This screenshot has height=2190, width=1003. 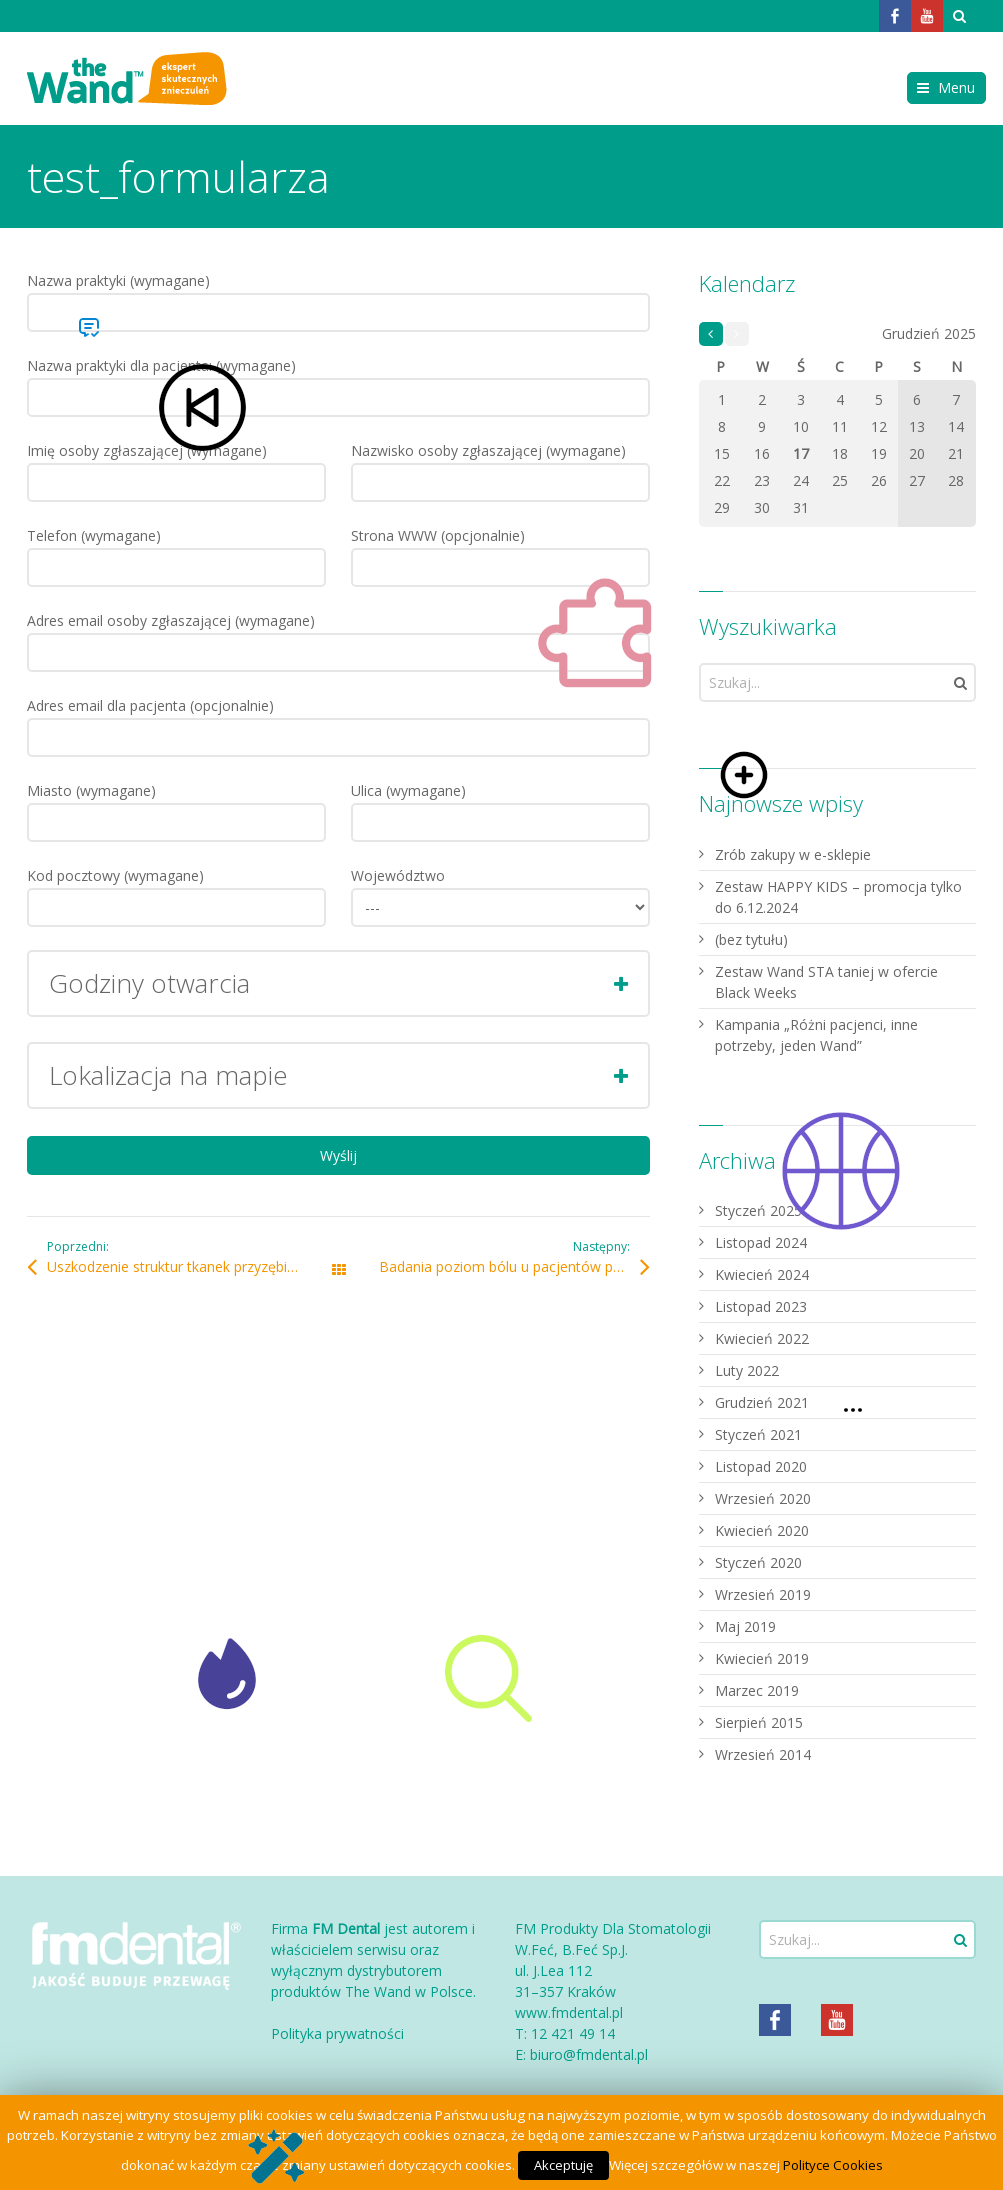 What do you see at coordinates (488, 1678) in the screenshot?
I see `search for content or items` at bounding box center [488, 1678].